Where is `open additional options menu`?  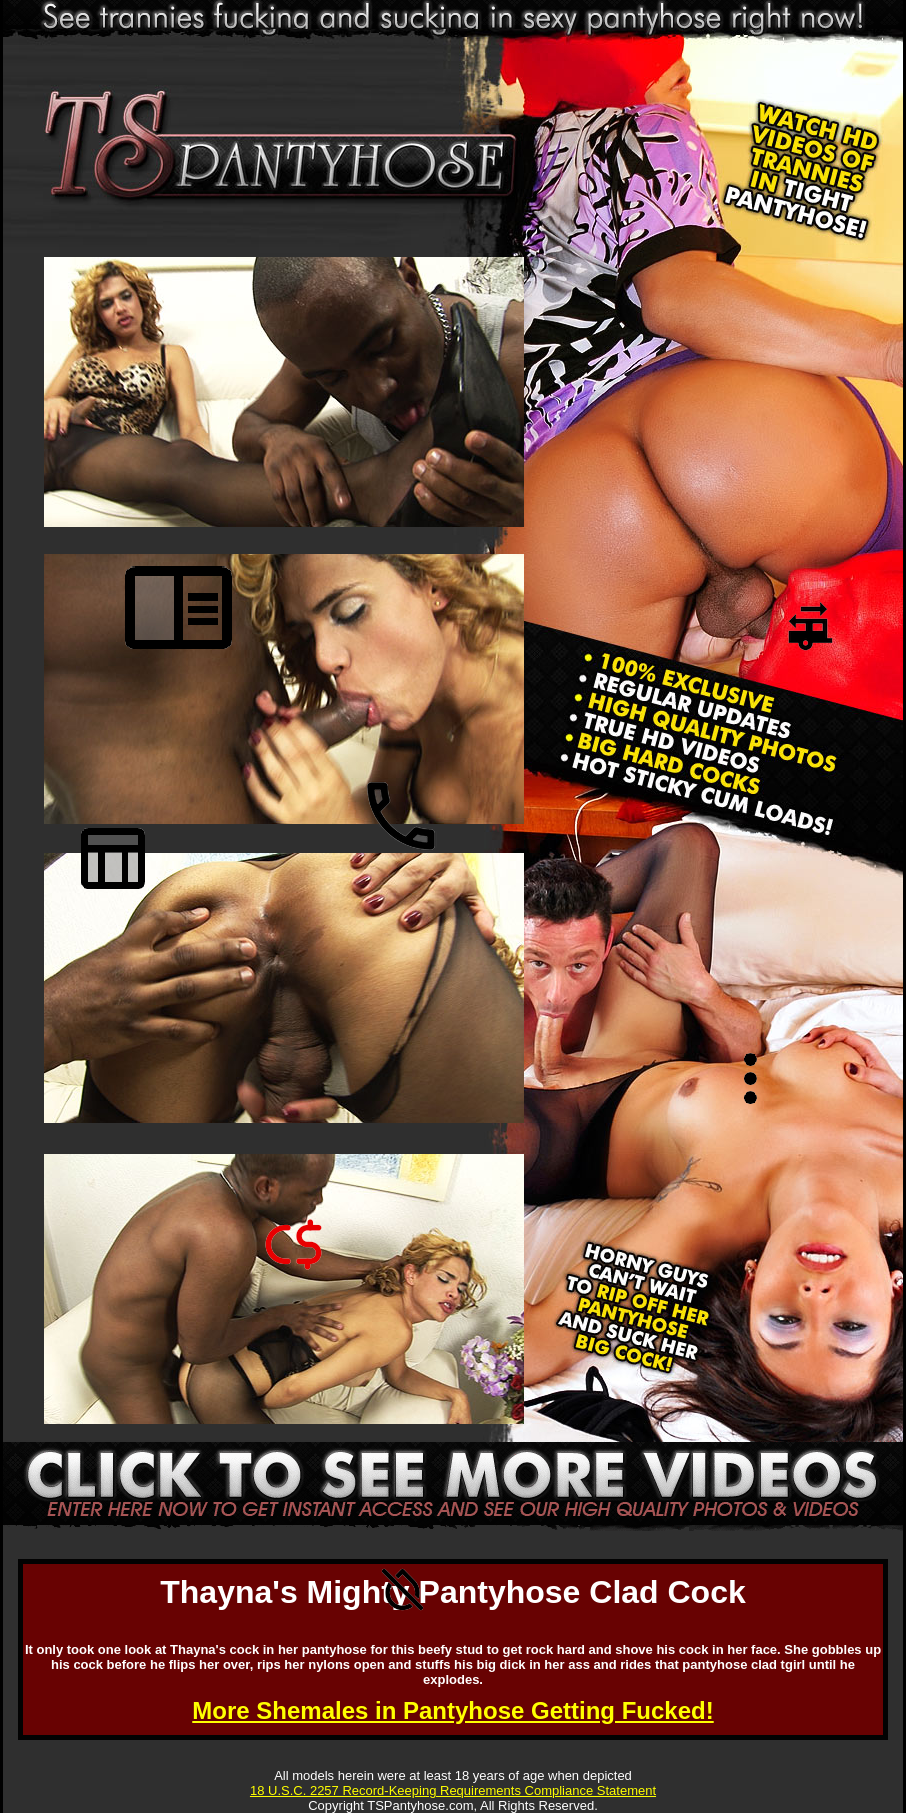
open additional options menu is located at coordinates (750, 1078).